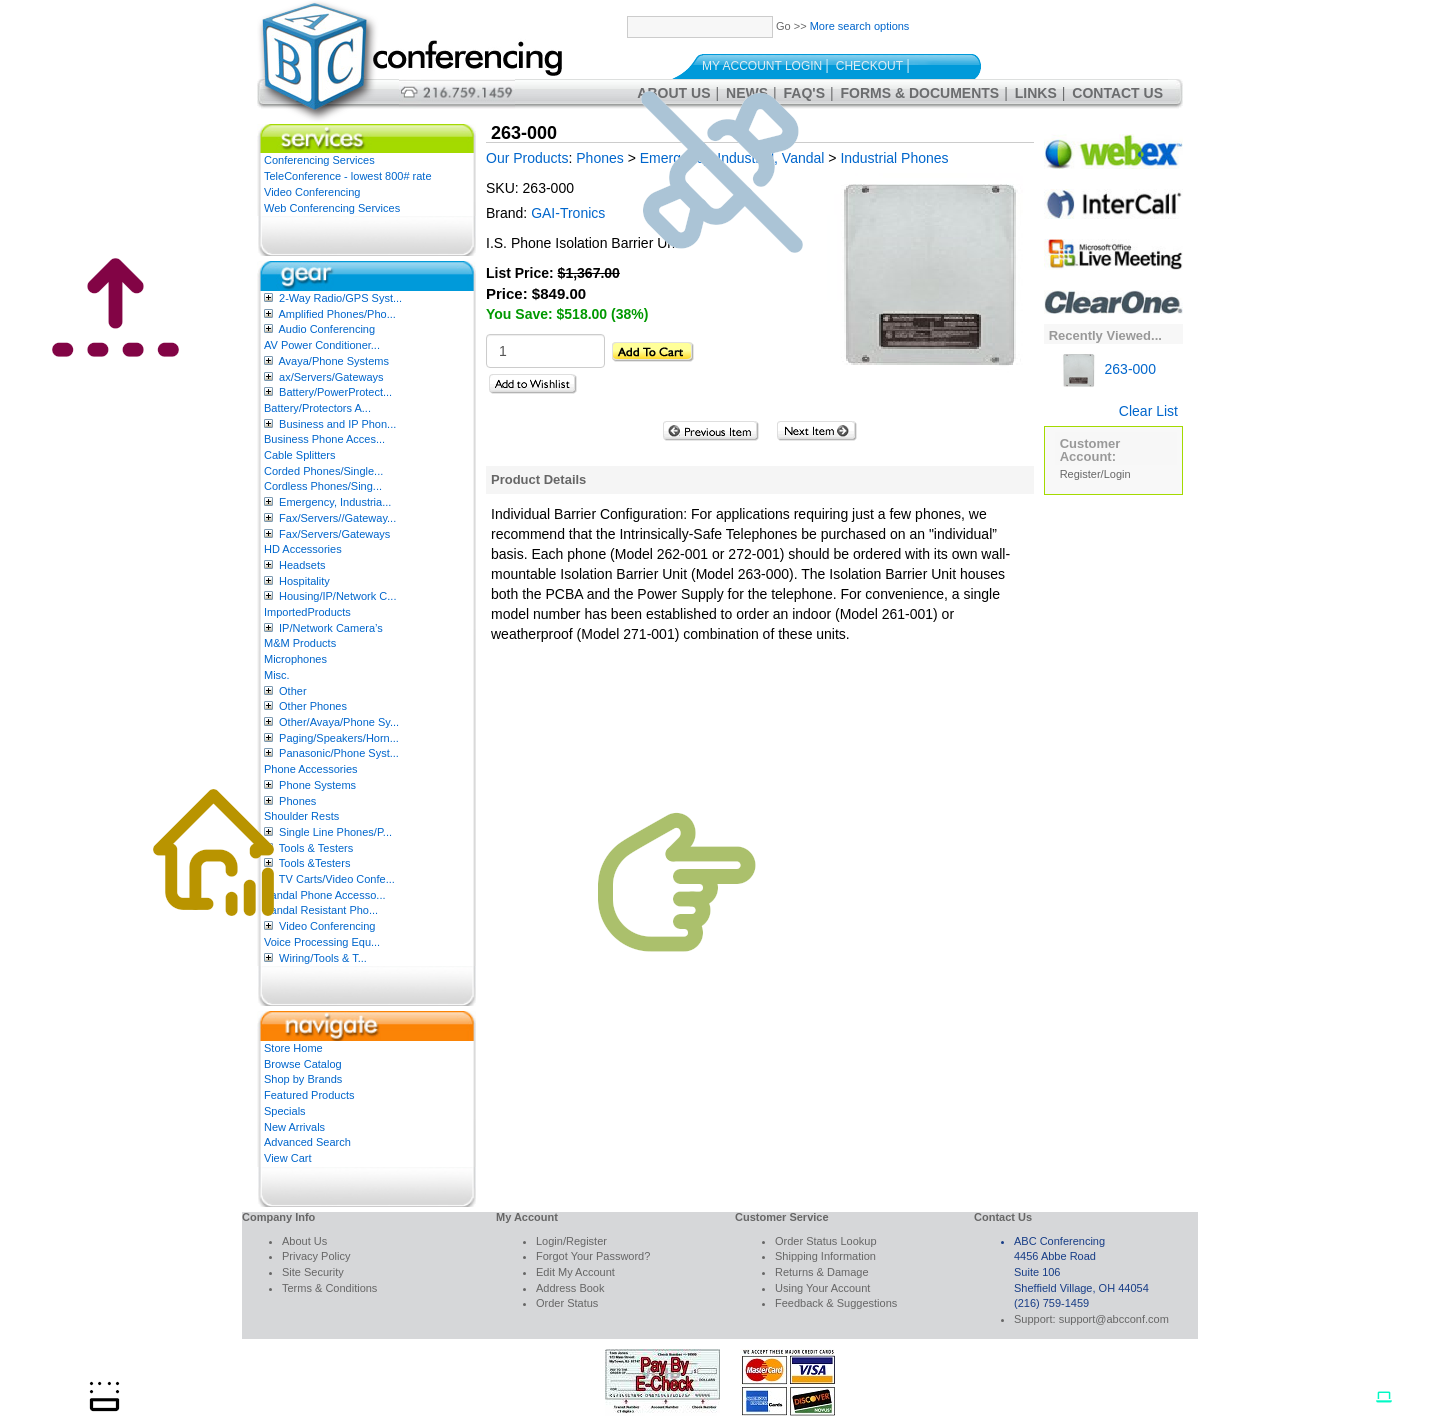 This screenshot has width=1440, height=1426. I want to click on smart home connectivity status, so click(213, 849).